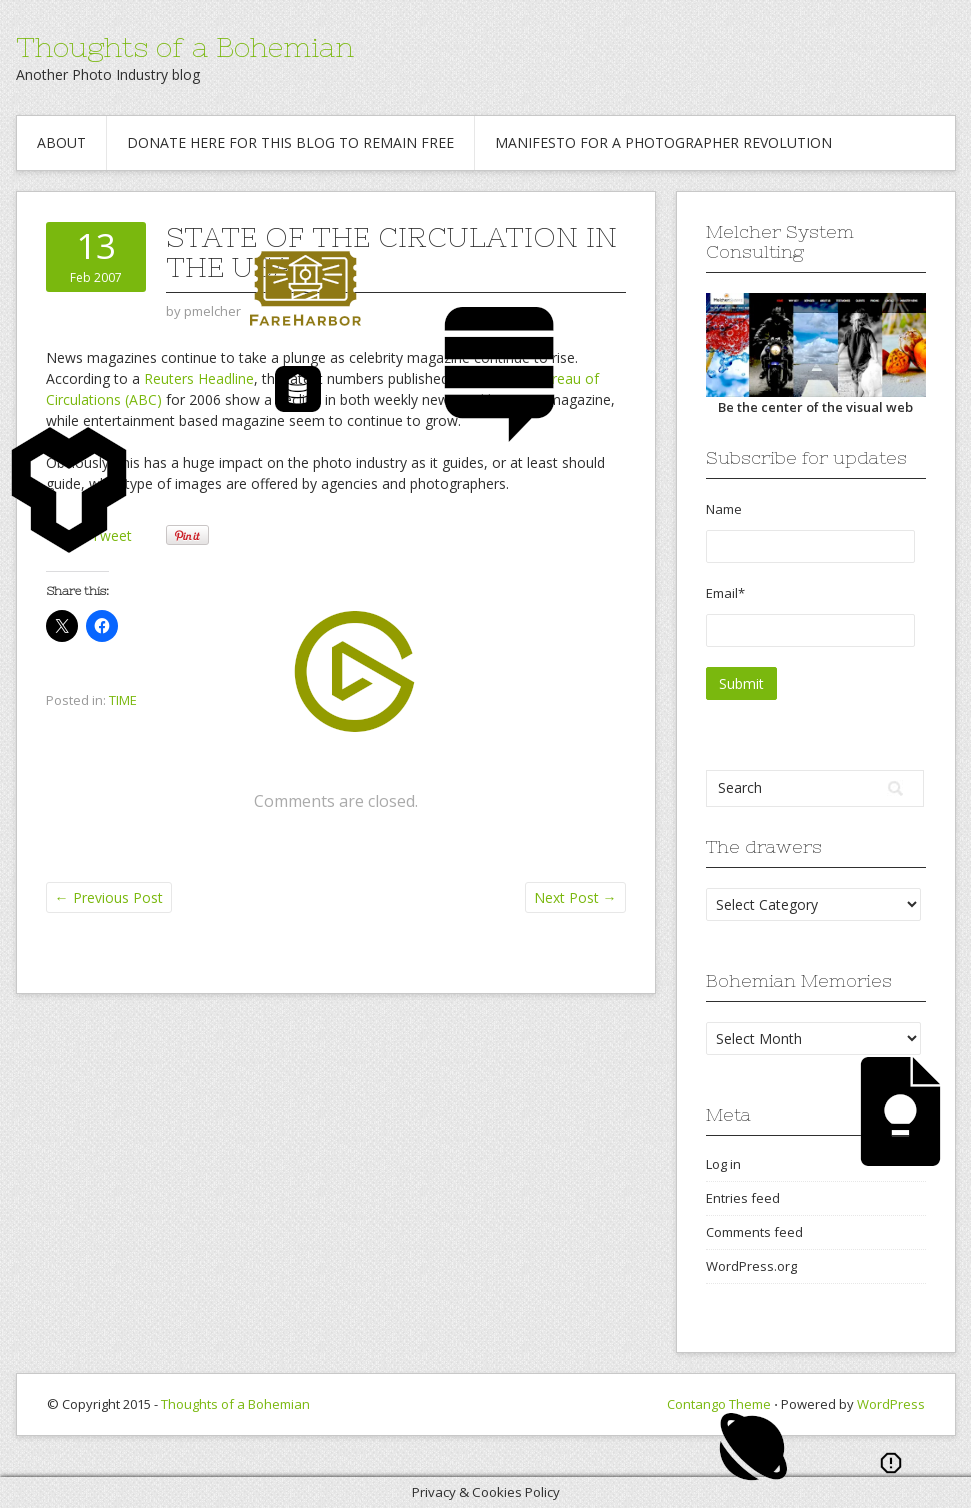  What do you see at coordinates (499, 374) in the screenshot?
I see `visit stack exchange community` at bounding box center [499, 374].